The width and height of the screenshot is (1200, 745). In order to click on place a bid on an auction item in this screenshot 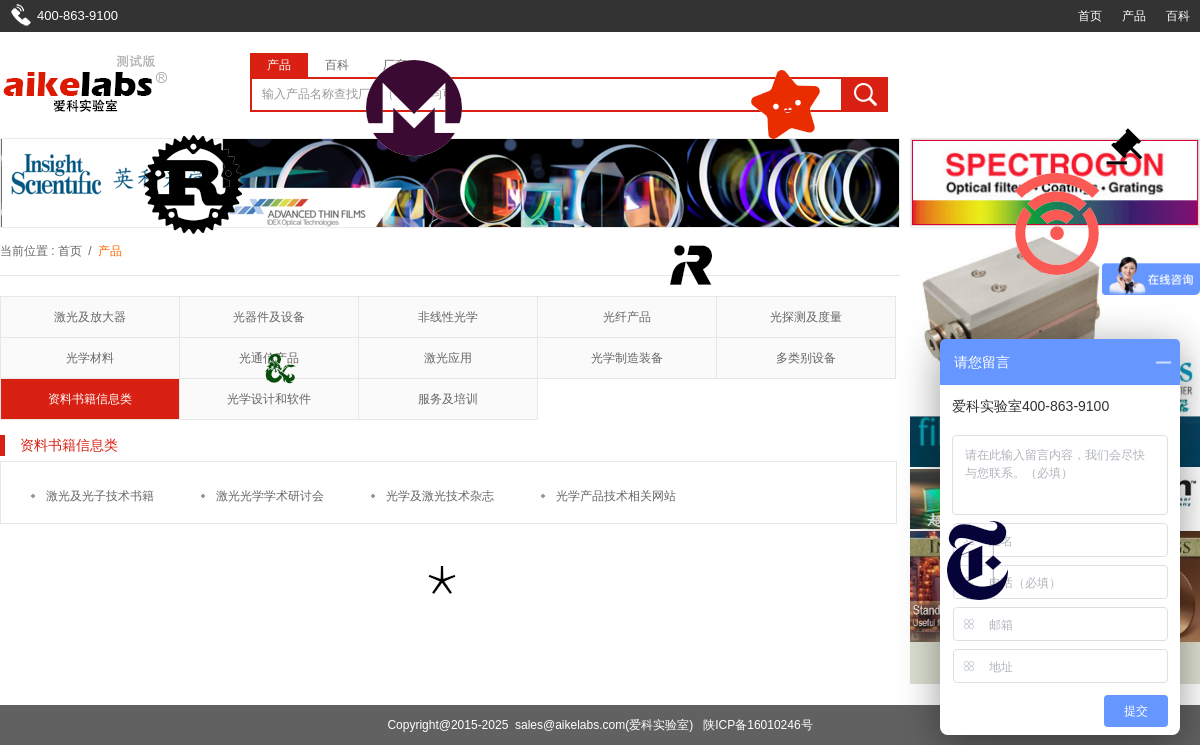, I will do `click(1123, 147)`.